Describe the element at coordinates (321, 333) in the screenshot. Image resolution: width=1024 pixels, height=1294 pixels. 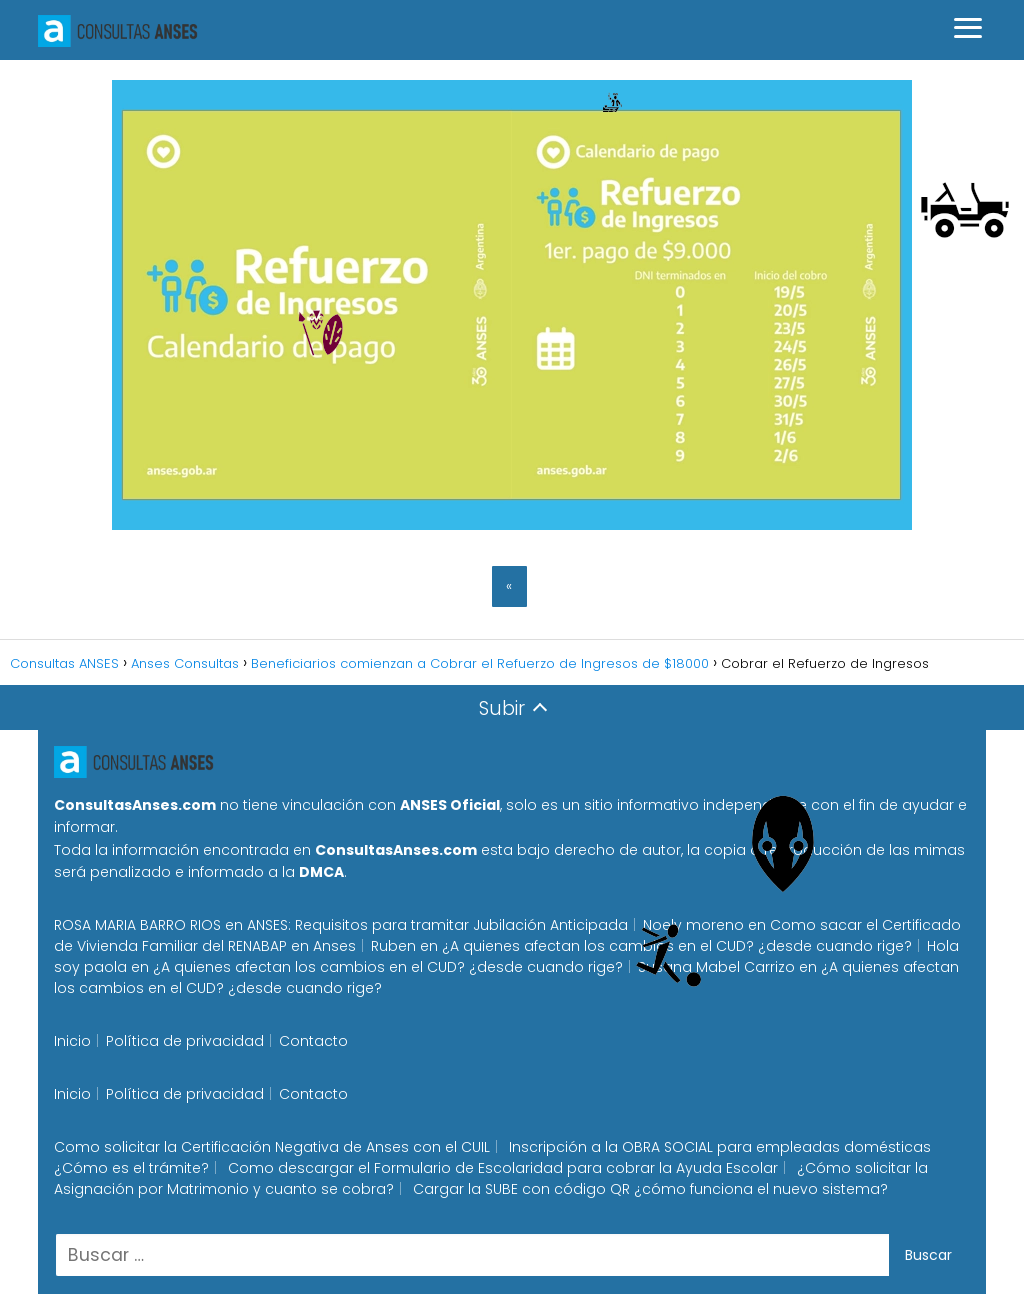
I see `access tribal or primitive gear category` at that location.